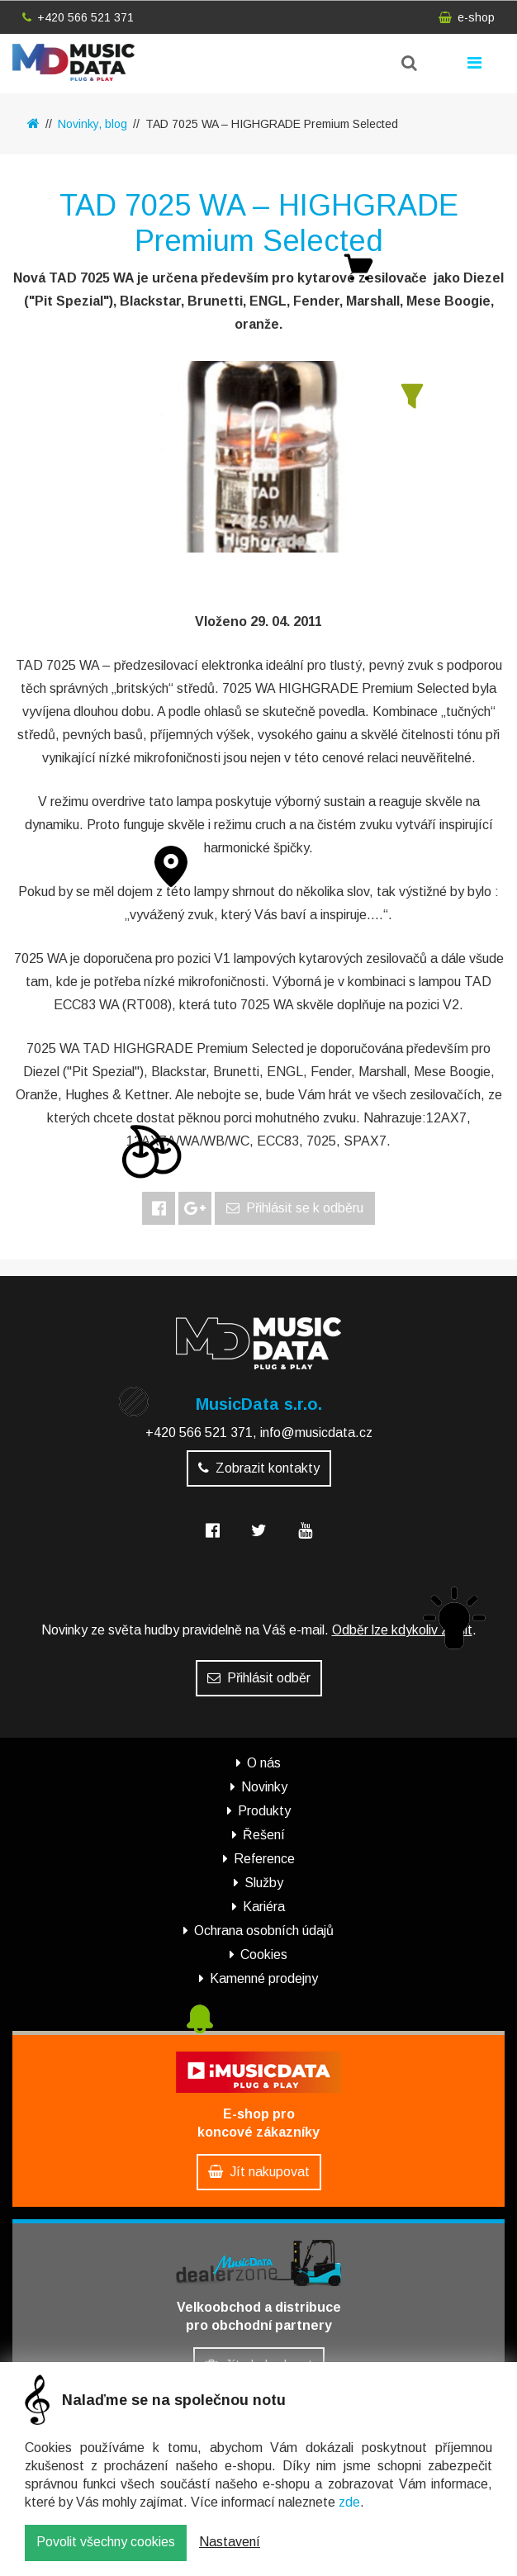  I want to click on access boules or pétanque game, so click(134, 1402).